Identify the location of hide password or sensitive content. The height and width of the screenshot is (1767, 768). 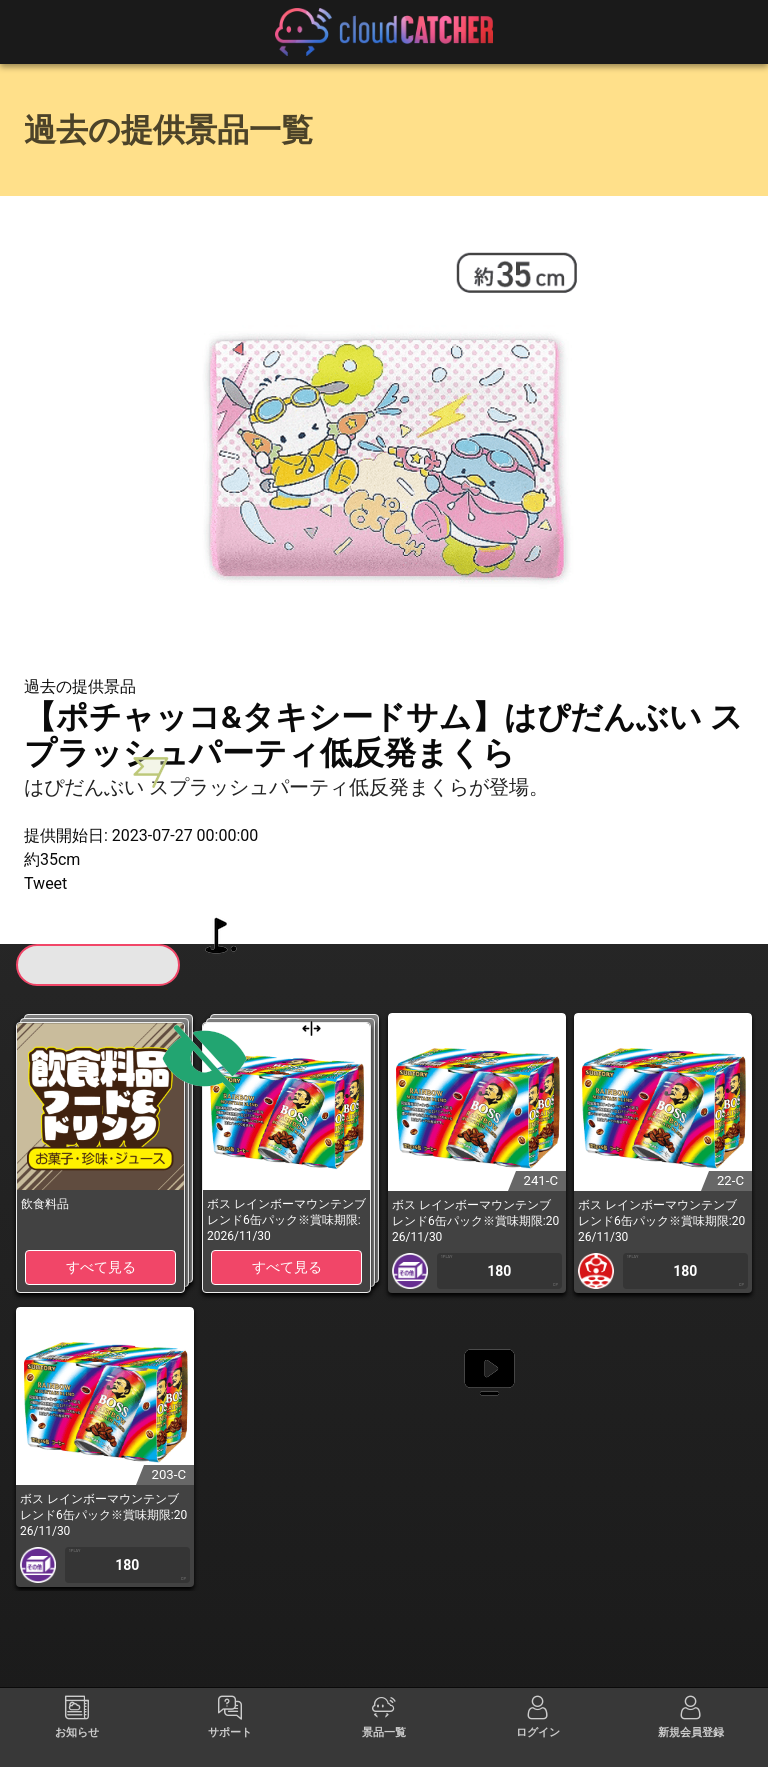
(204, 1058).